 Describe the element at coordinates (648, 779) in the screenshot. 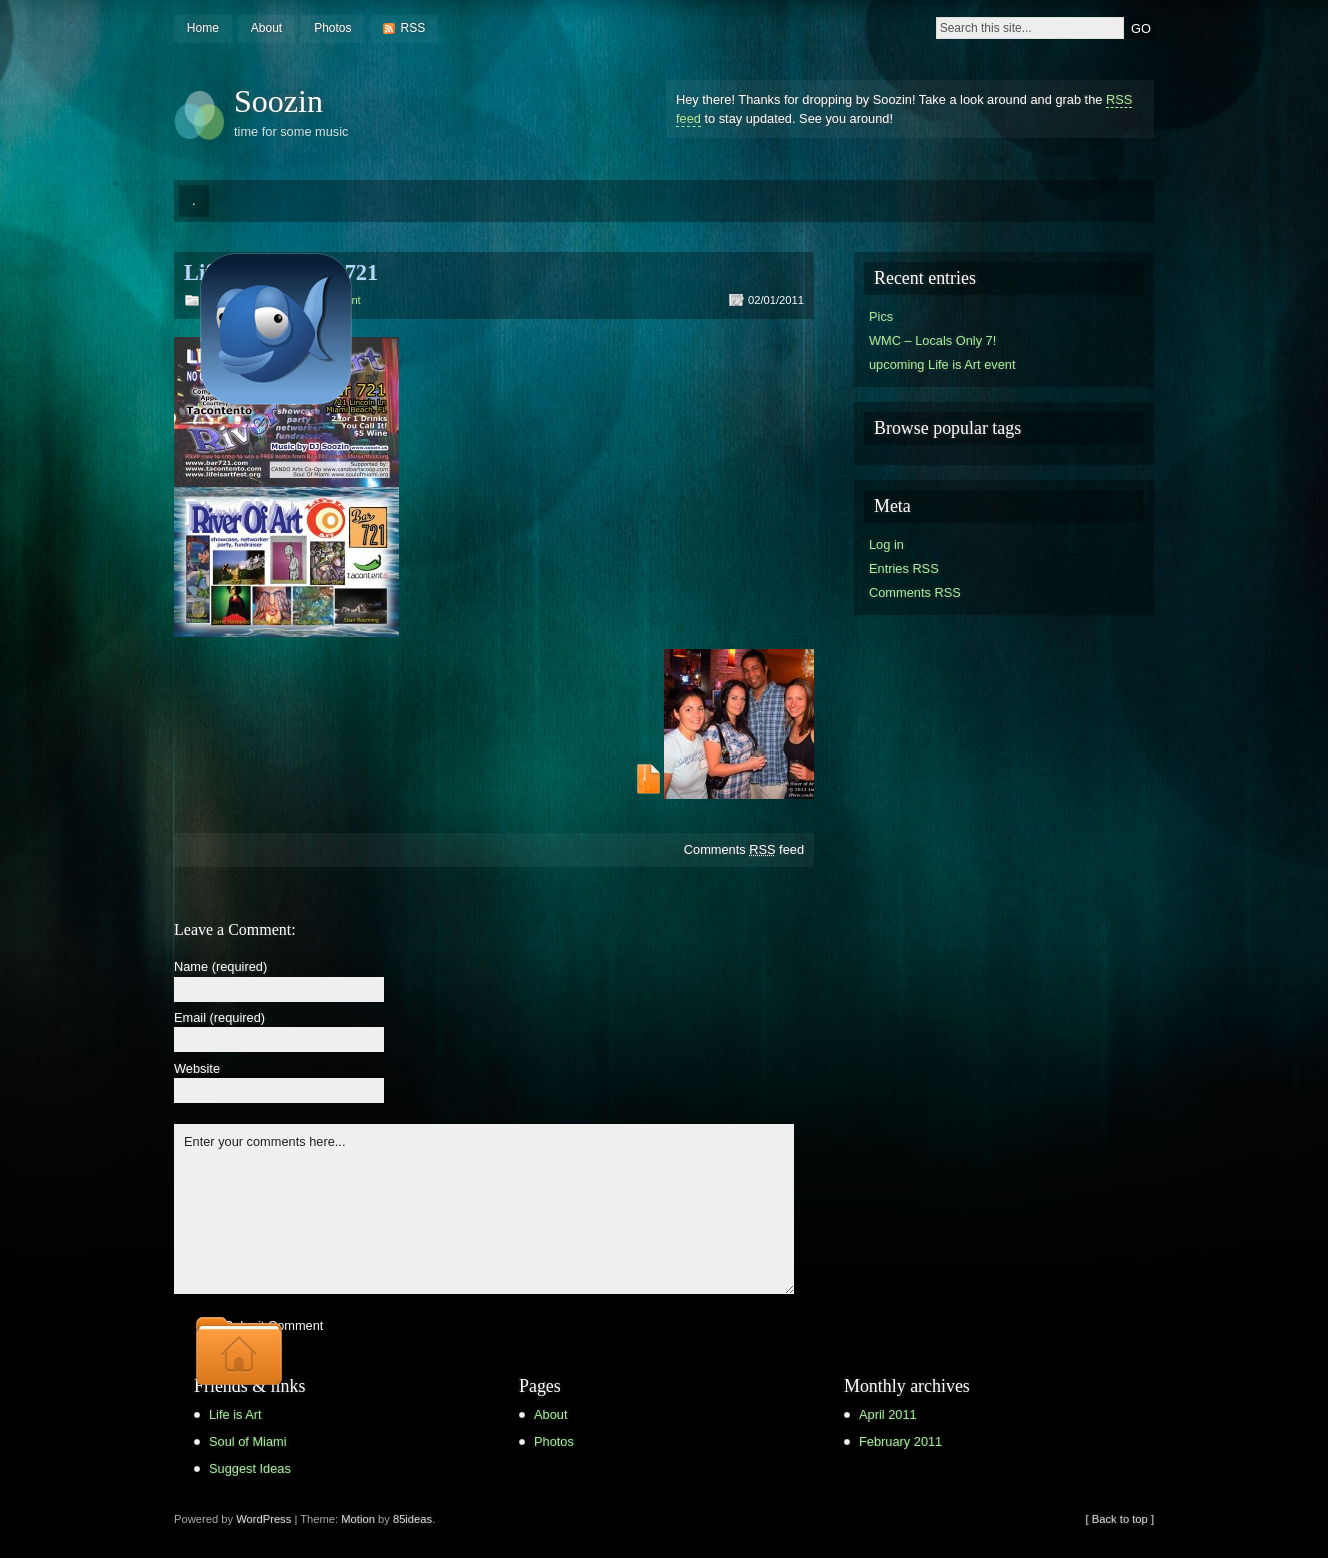

I see `a java archive (jar) file` at that location.